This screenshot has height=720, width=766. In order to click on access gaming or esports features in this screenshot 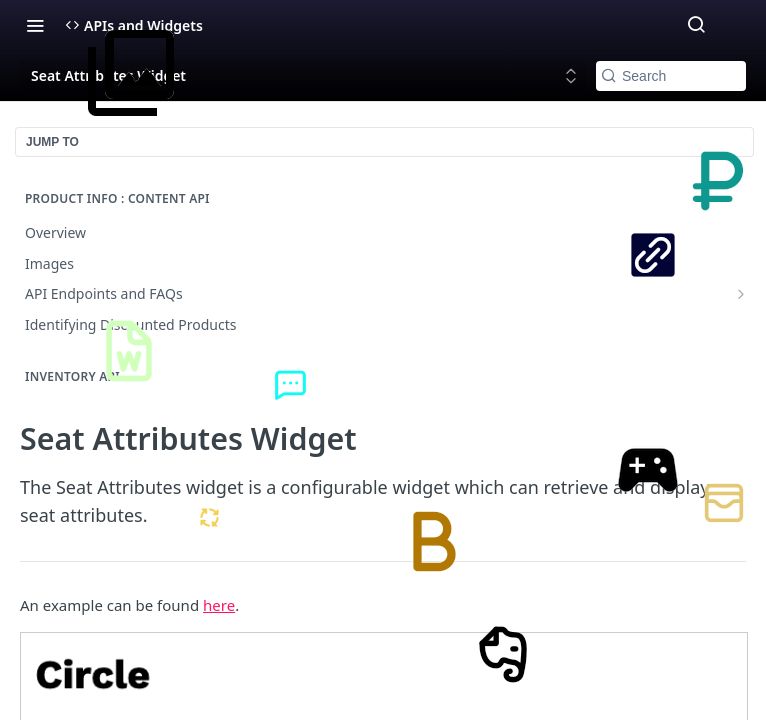, I will do `click(648, 470)`.